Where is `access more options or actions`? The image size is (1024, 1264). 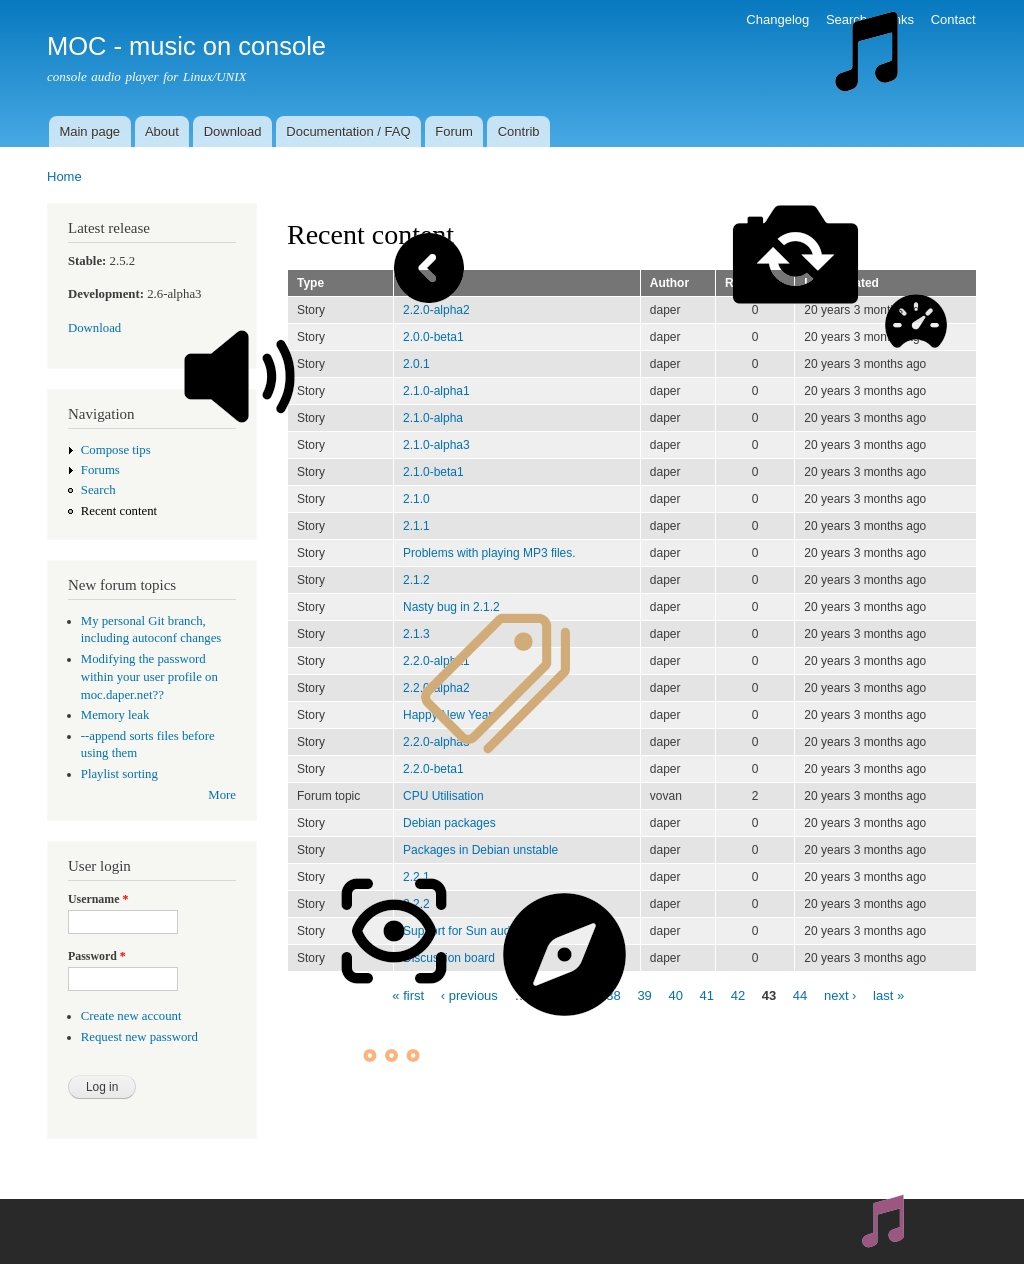
access more options or actions is located at coordinates (391, 1055).